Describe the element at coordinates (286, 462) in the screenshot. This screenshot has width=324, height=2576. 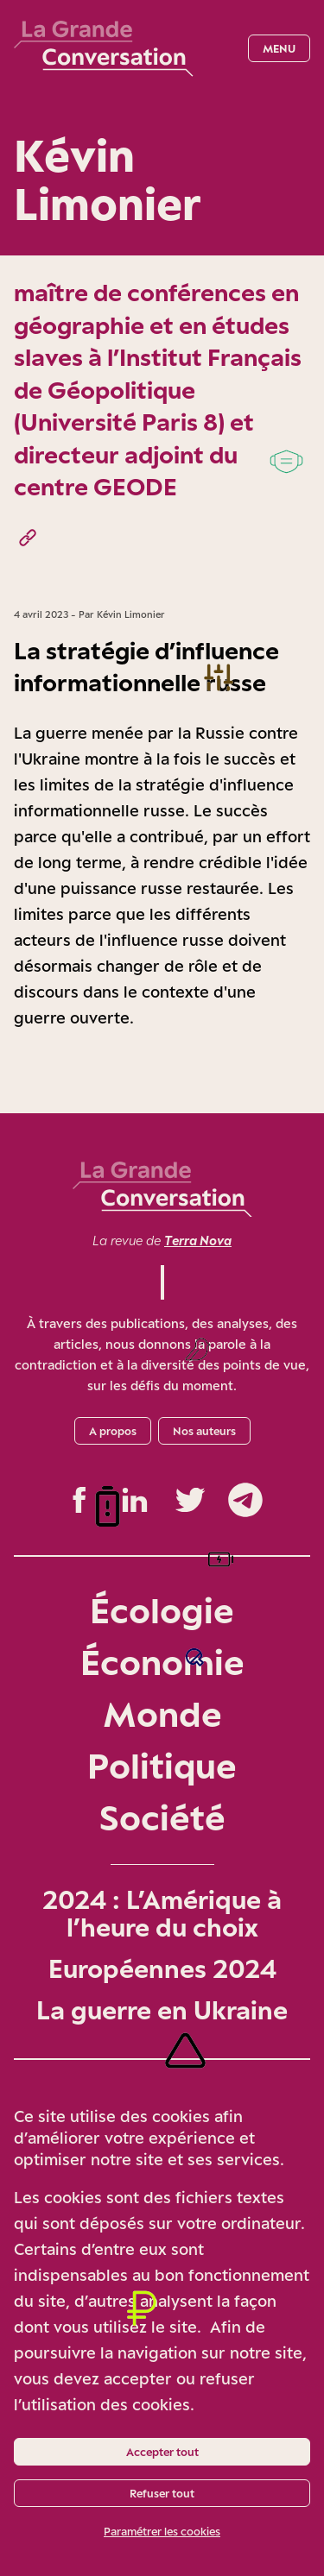
I see `indicates mask required or health safety guidelines` at that location.